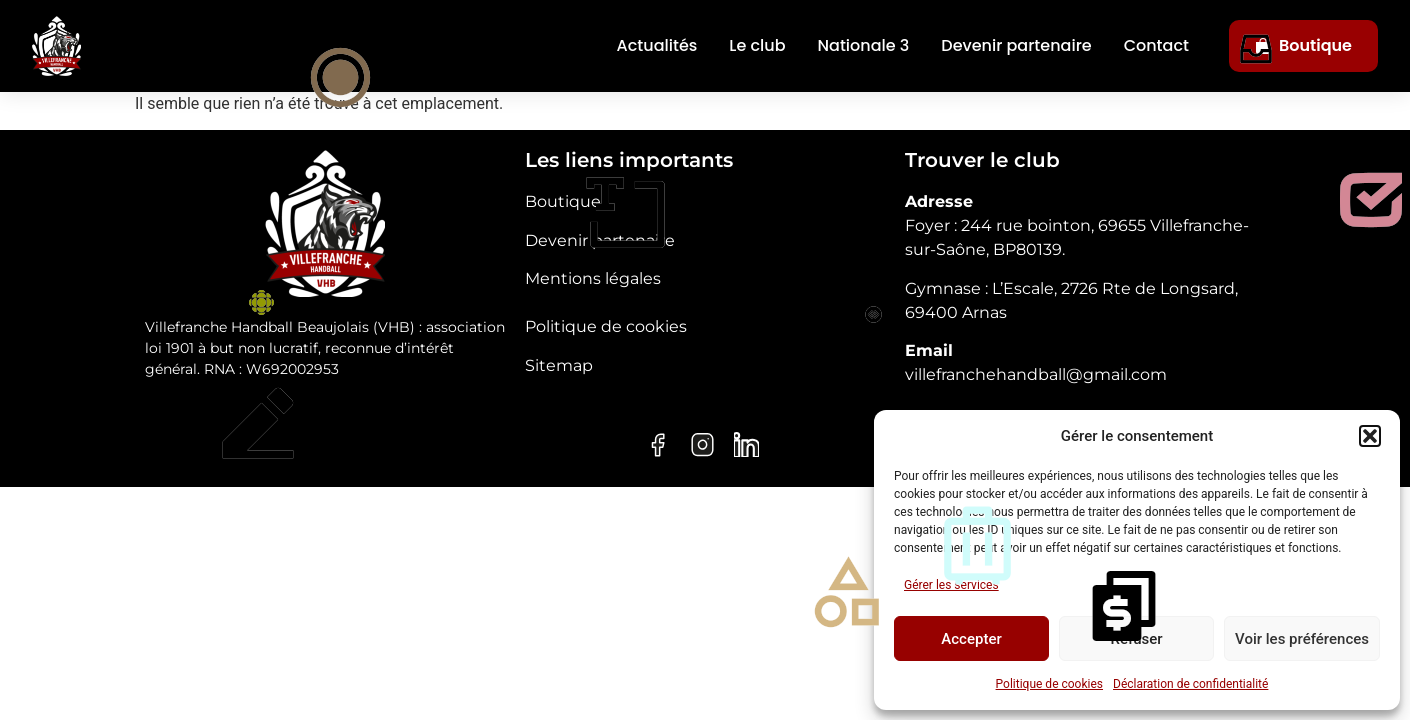 This screenshot has height=720, width=1410. What do you see at coordinates (340, 77) in the screenshot?
I see `indicates loading or processing in progress` at bounding box center [340, 77].